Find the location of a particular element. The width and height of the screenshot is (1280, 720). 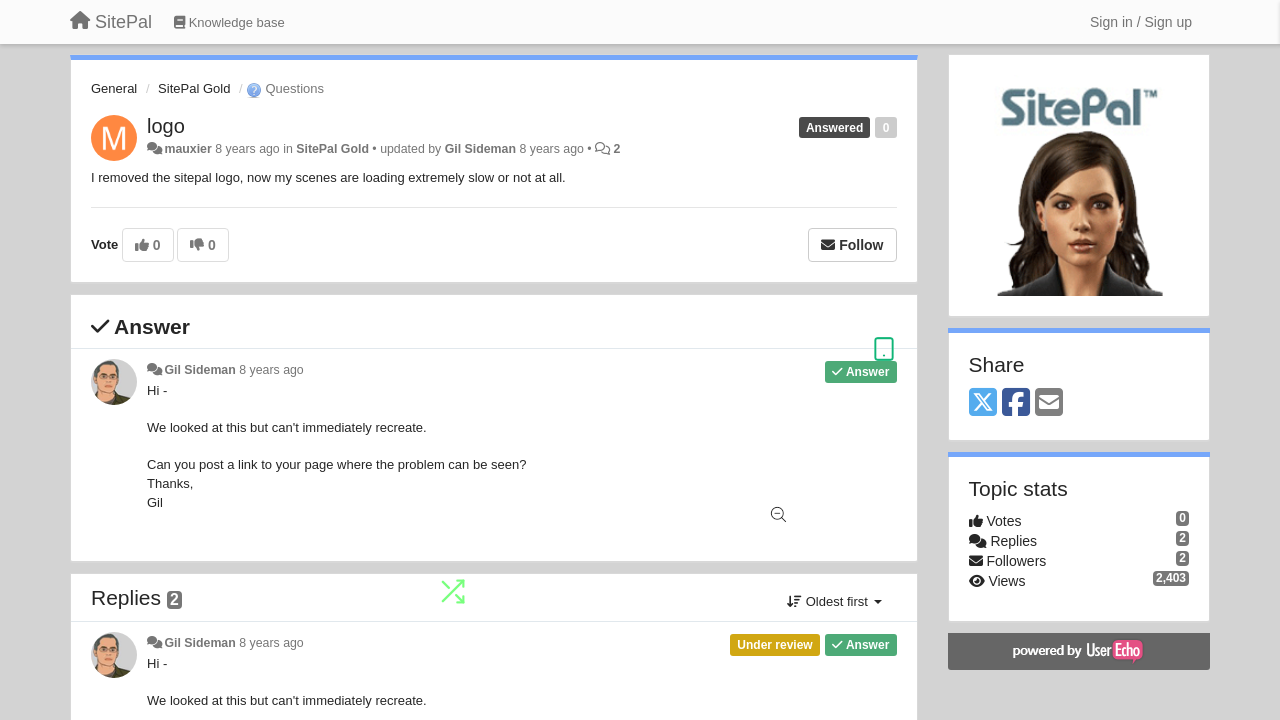

shuffle playlist or queue order is located at coordinates (452, 591).